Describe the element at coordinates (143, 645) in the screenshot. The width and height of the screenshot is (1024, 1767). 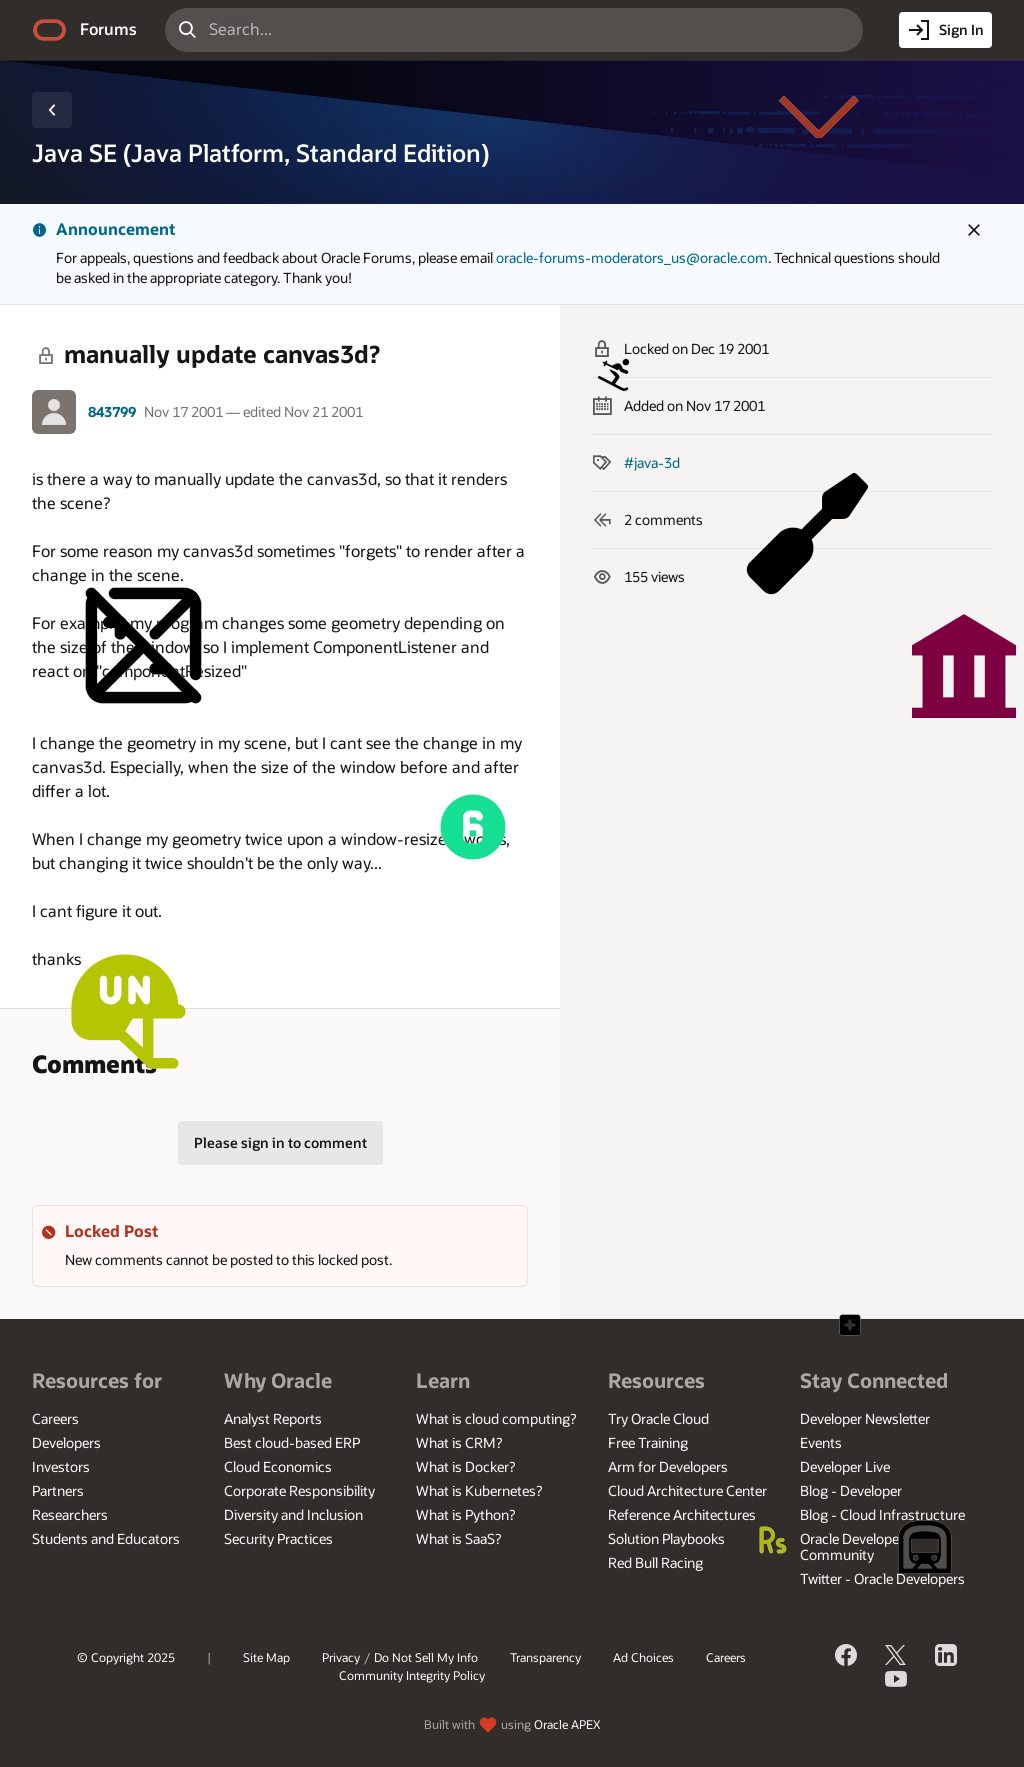
I see `disable exposure adjustment` at that location.